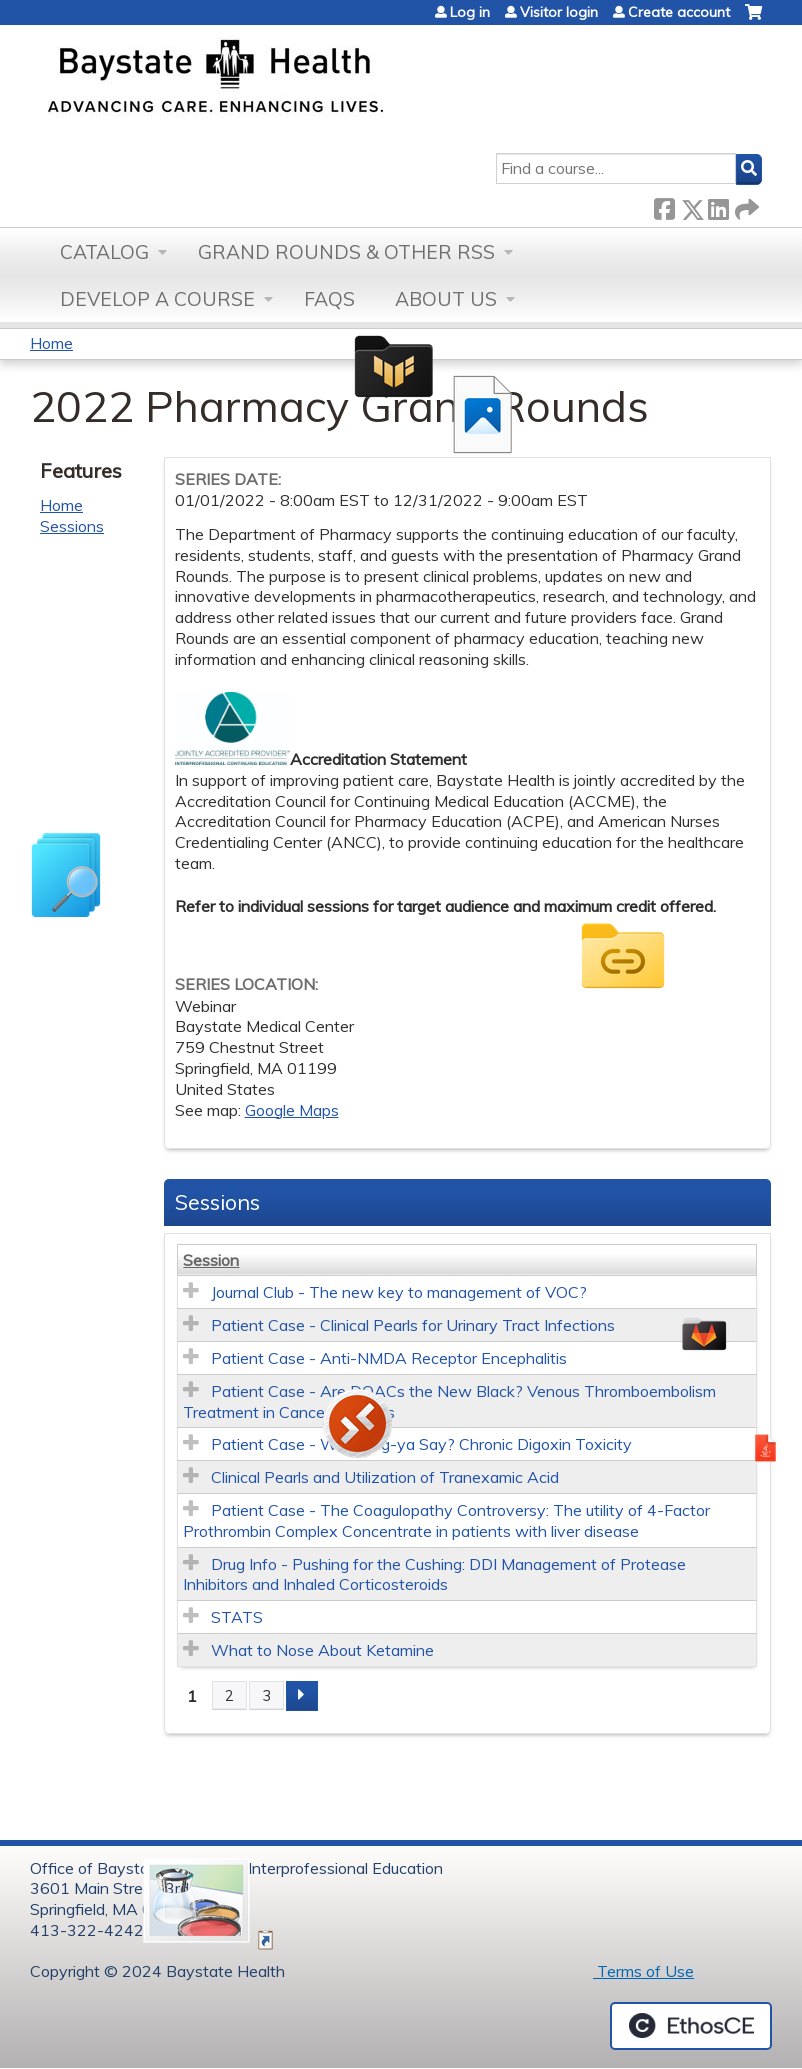  I want to click on open remote desktop connection, so click(357, 1423).